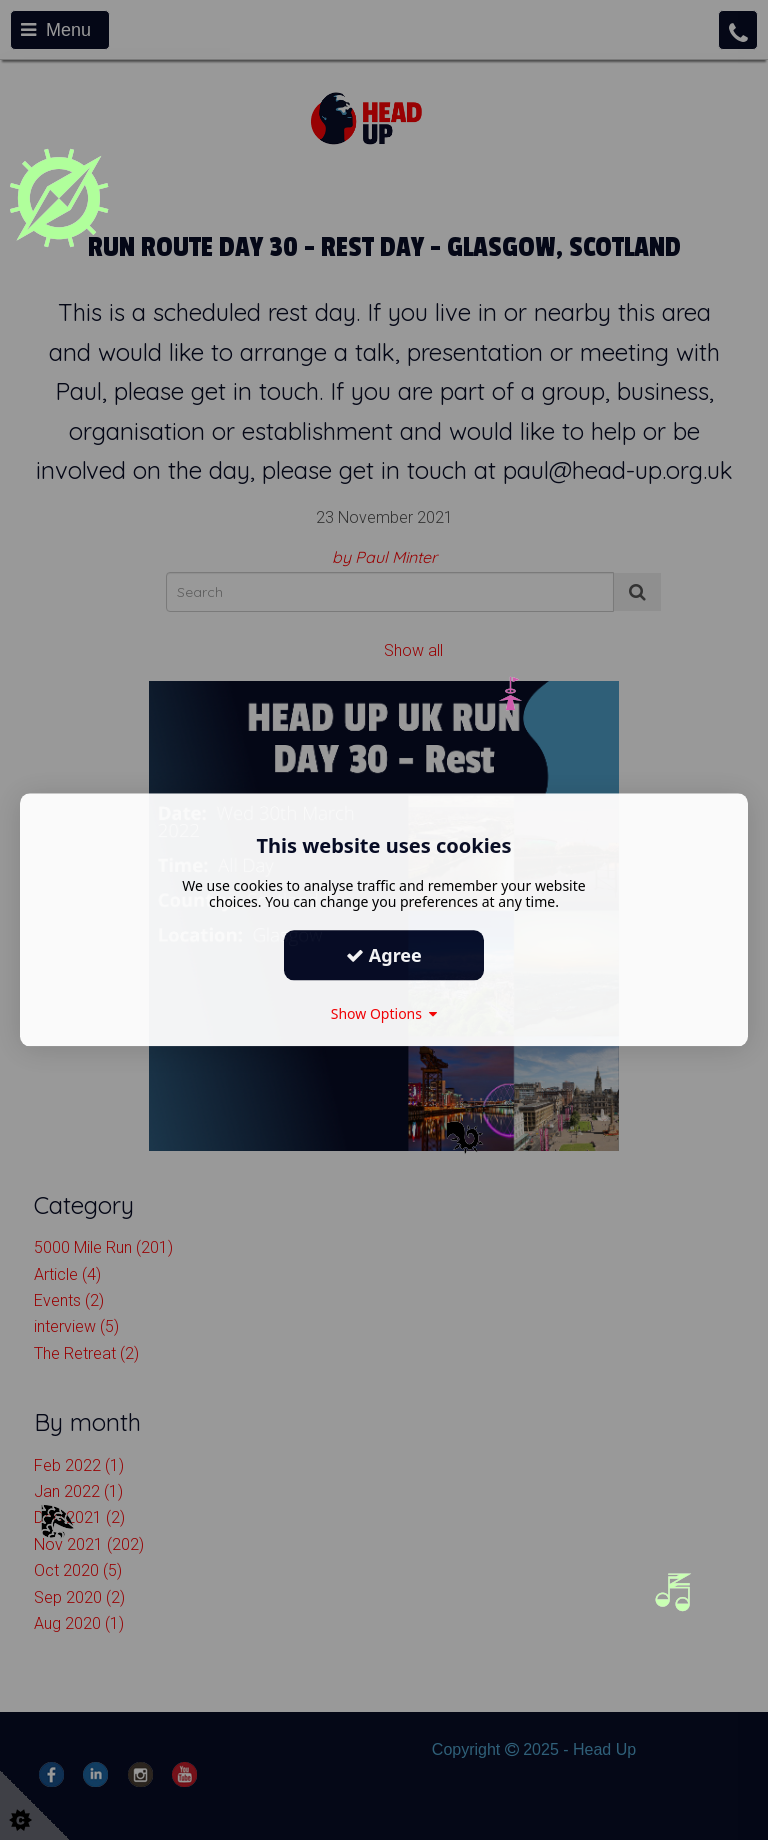 Image resolution: width=768 pixels, height=1840 pixels. I want to click on navigate to map or directions, so click(59, 198).